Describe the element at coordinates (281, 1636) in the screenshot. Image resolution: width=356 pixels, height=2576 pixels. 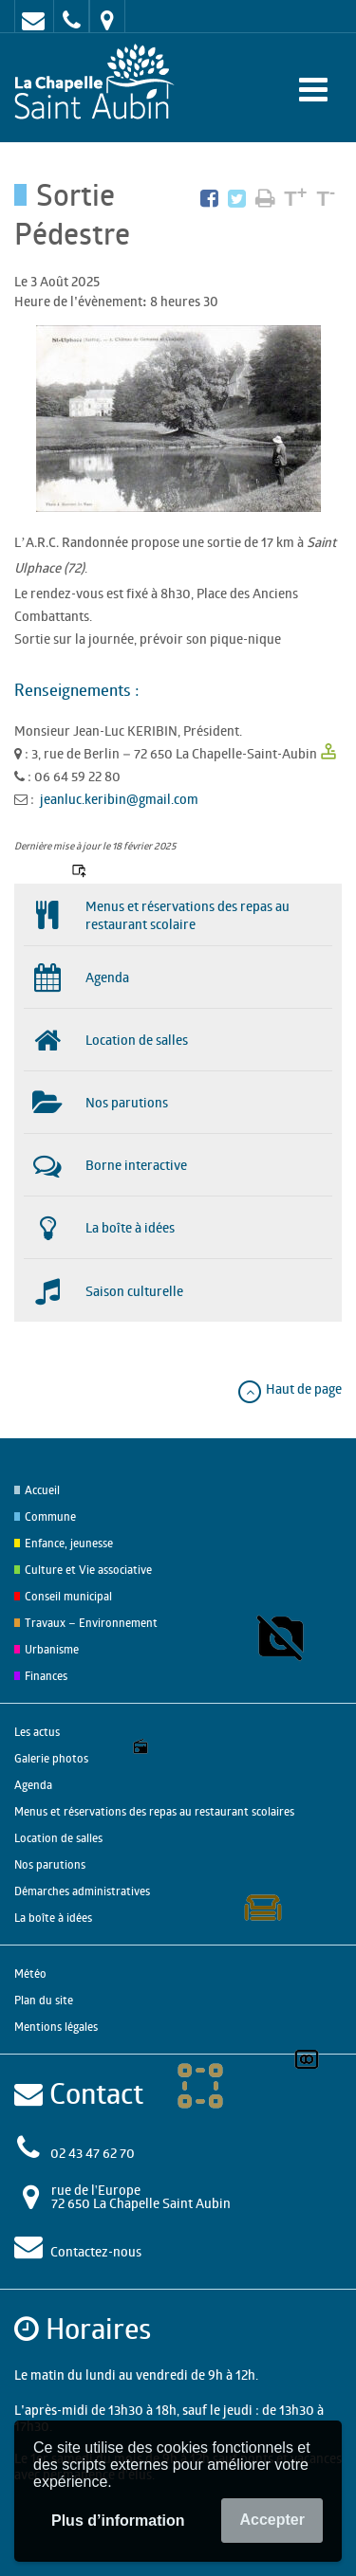
I see `photography not allowed in this area` at that location.